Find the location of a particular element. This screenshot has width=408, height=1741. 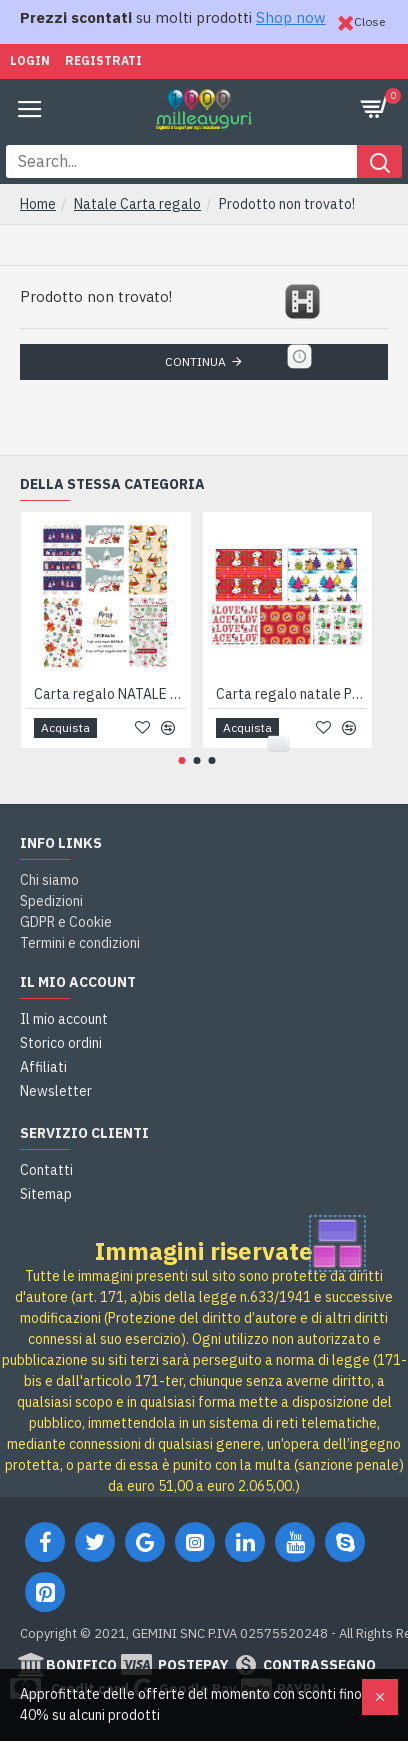

select all items in the current view is located at coordinates (337, 1243).